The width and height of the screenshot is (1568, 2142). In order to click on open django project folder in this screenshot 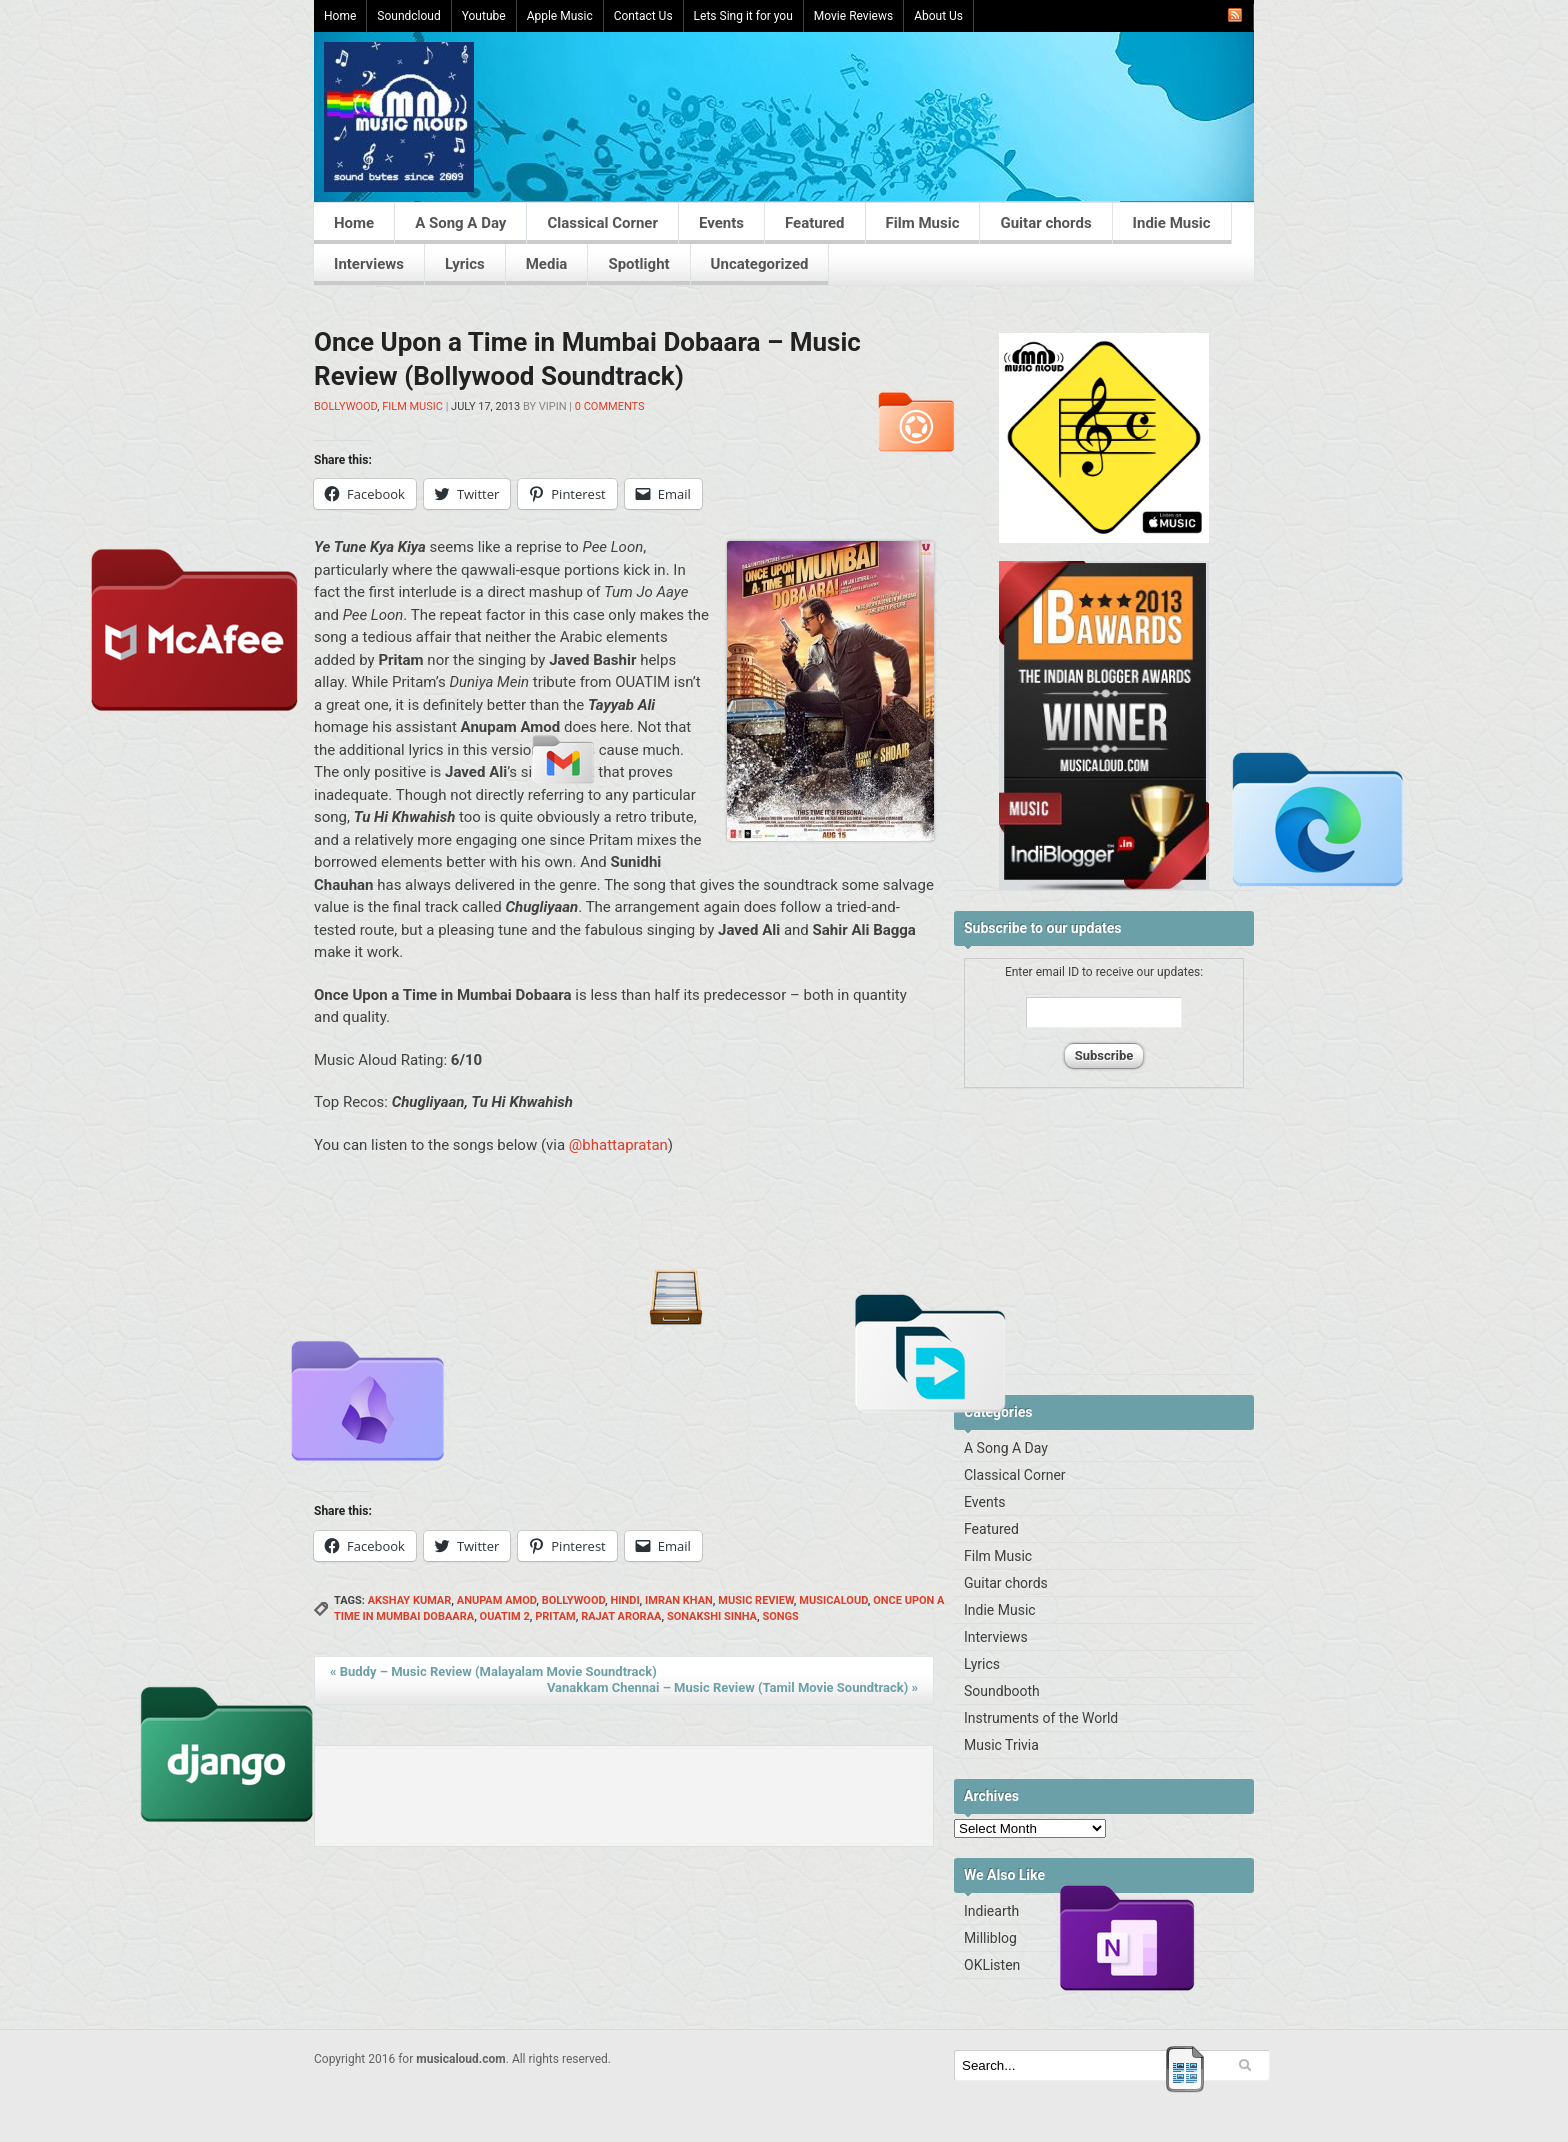, I will do `click(226, 1759)`.